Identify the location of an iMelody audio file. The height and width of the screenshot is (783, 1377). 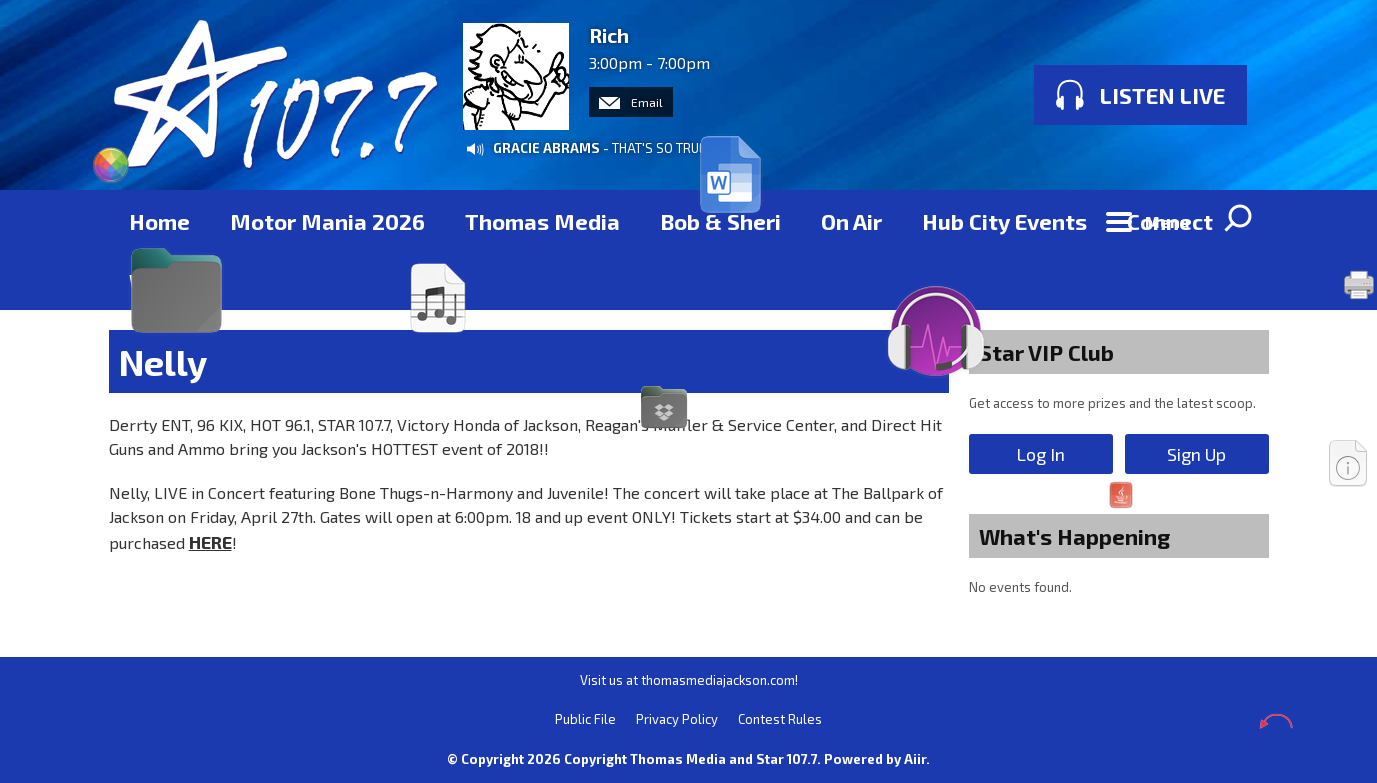
(438, 298).